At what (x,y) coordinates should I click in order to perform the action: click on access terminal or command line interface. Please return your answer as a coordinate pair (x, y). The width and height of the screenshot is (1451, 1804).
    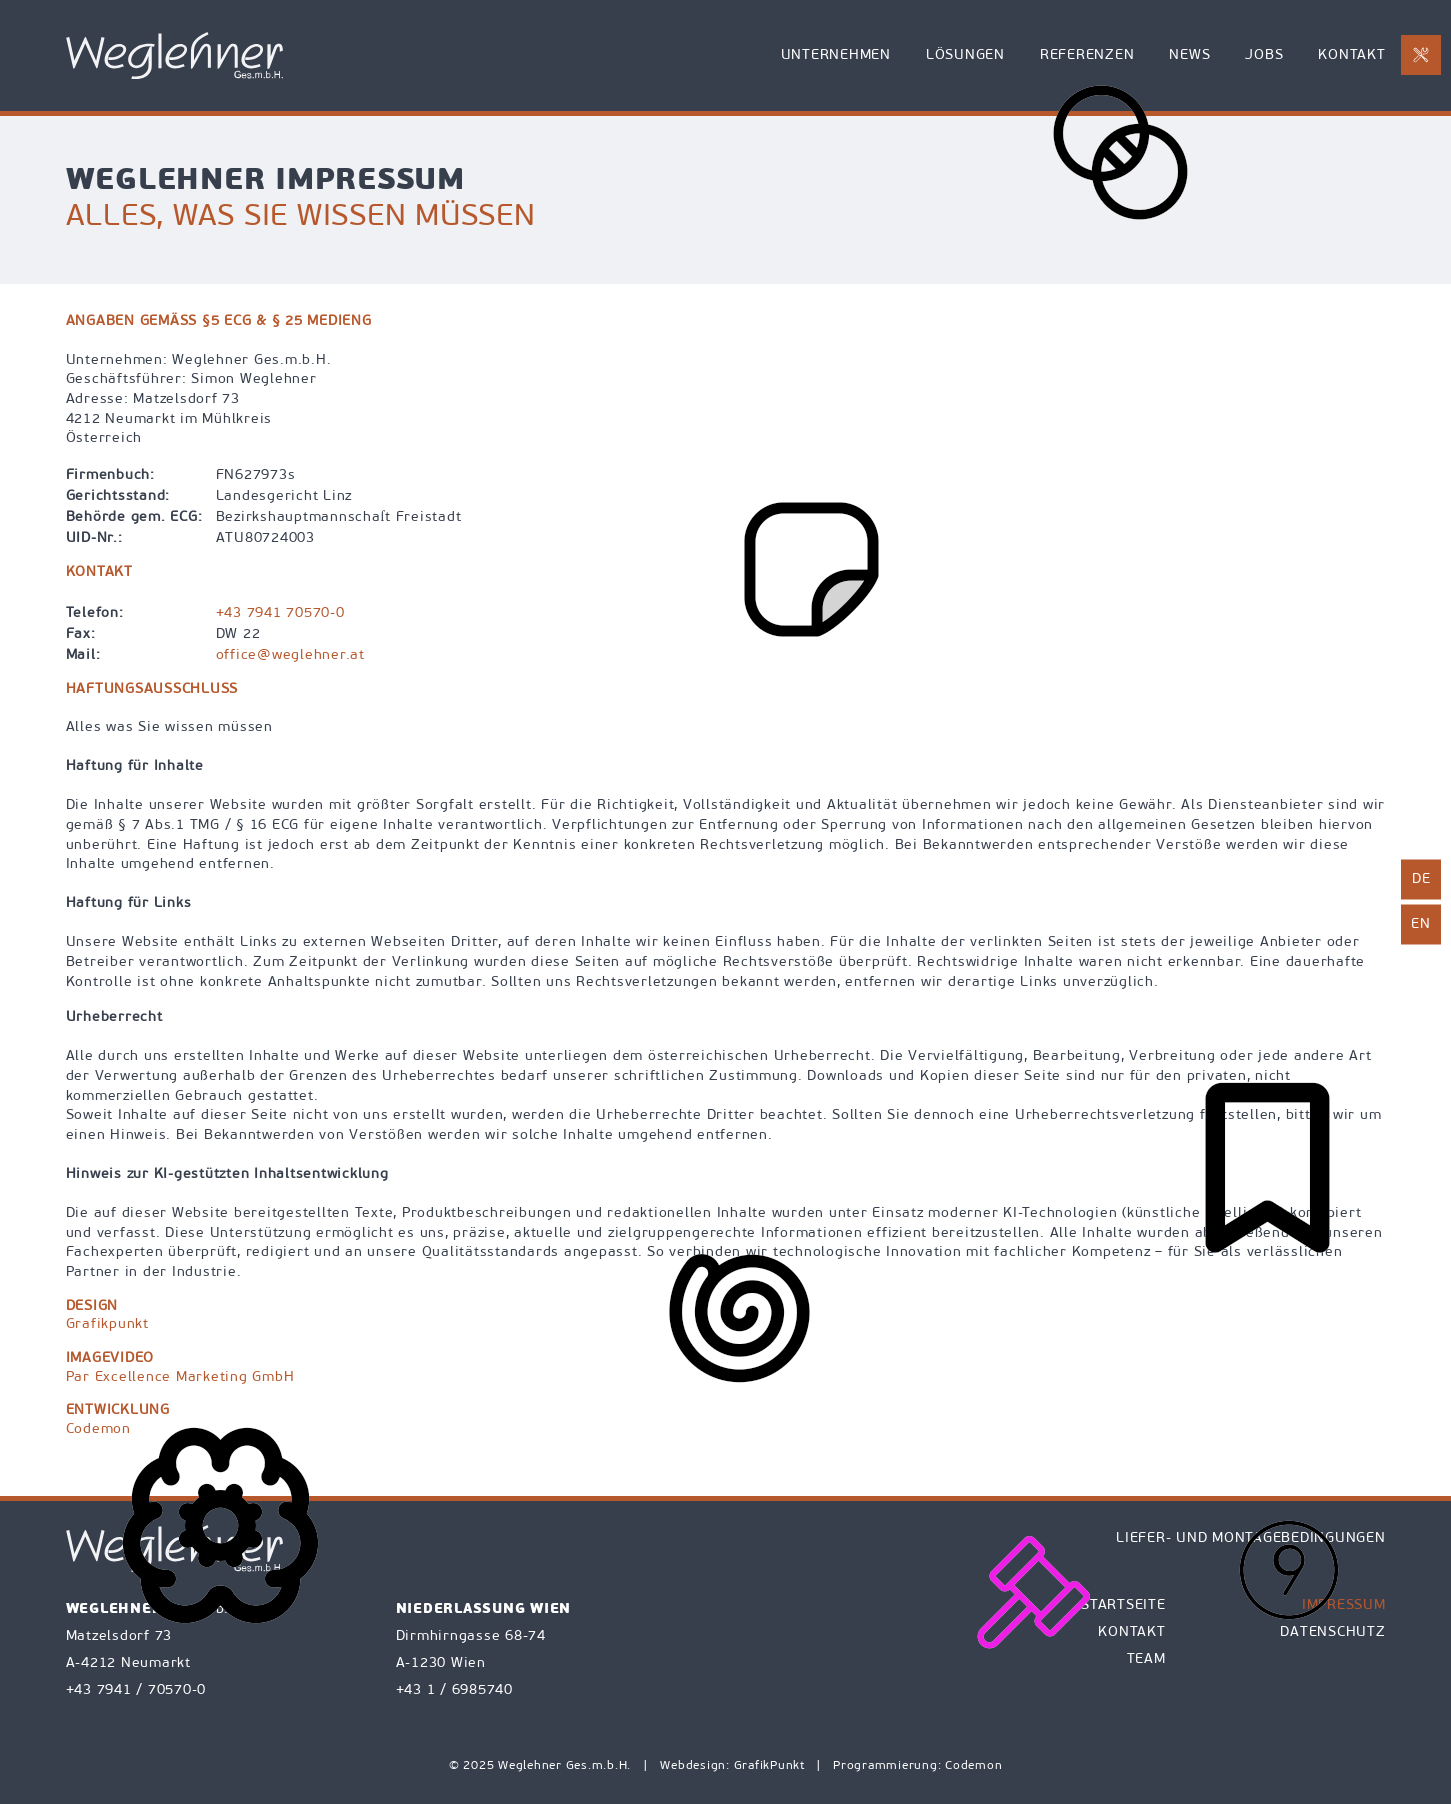
    Looking at the image, I should click on (739, 1318).